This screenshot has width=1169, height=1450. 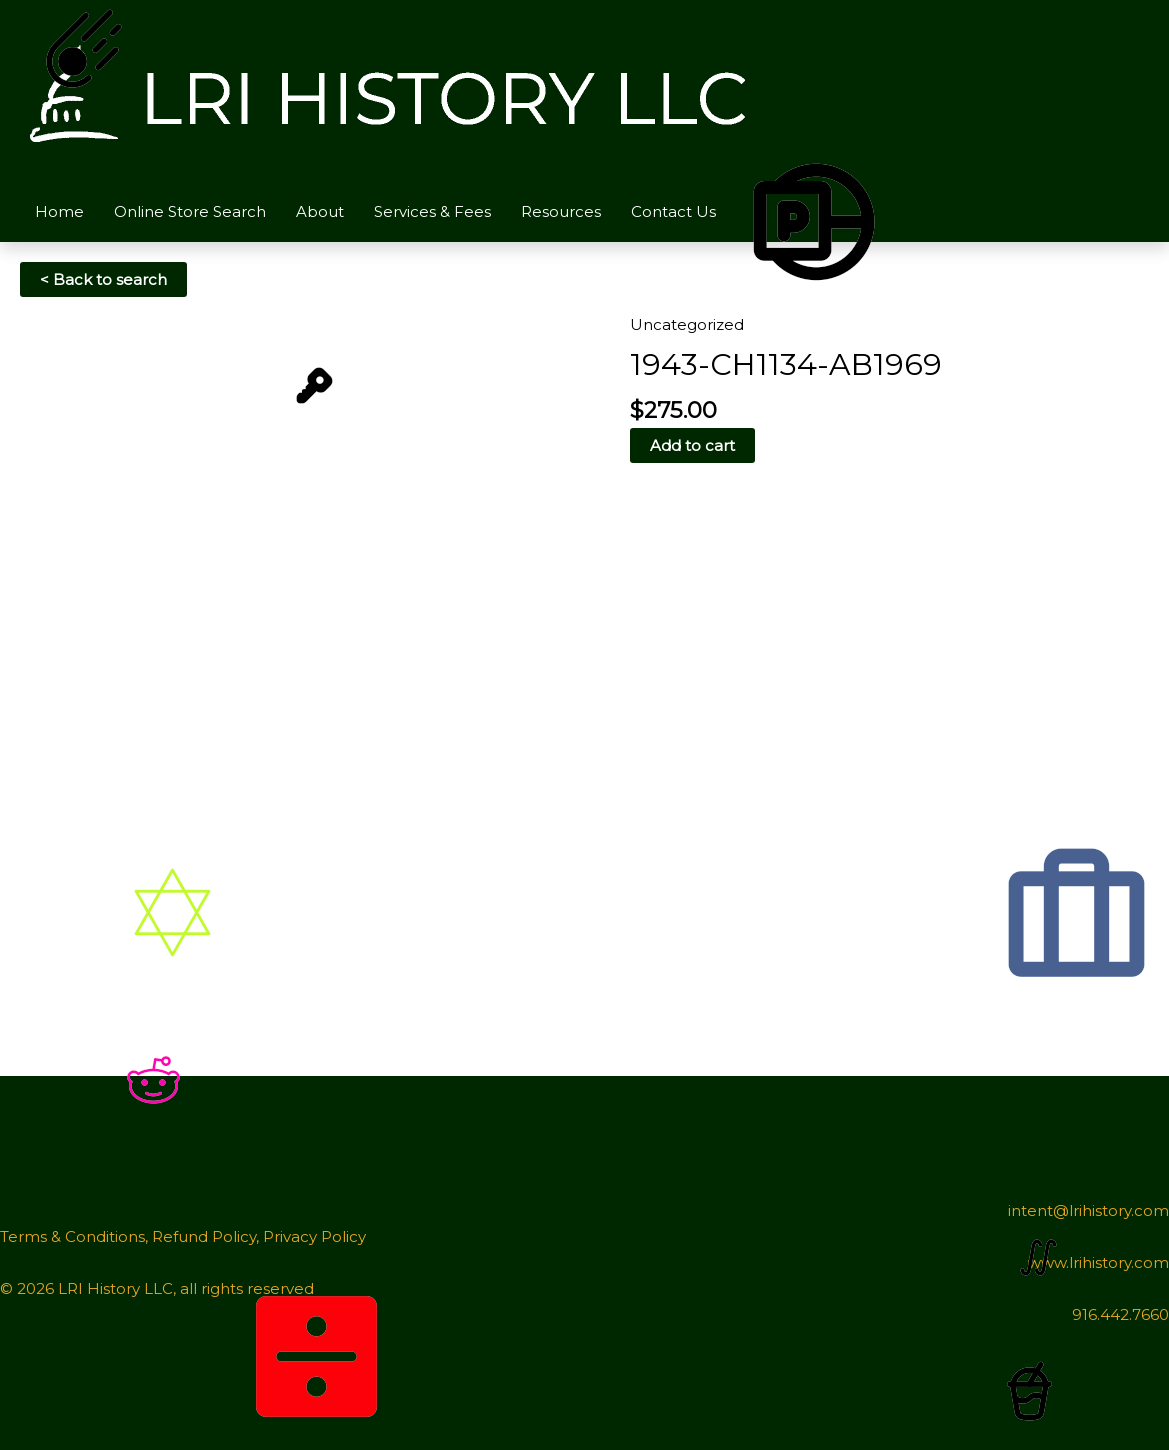 I want to click on indicates Jewish religious content or services, so click(x=172, y=912).